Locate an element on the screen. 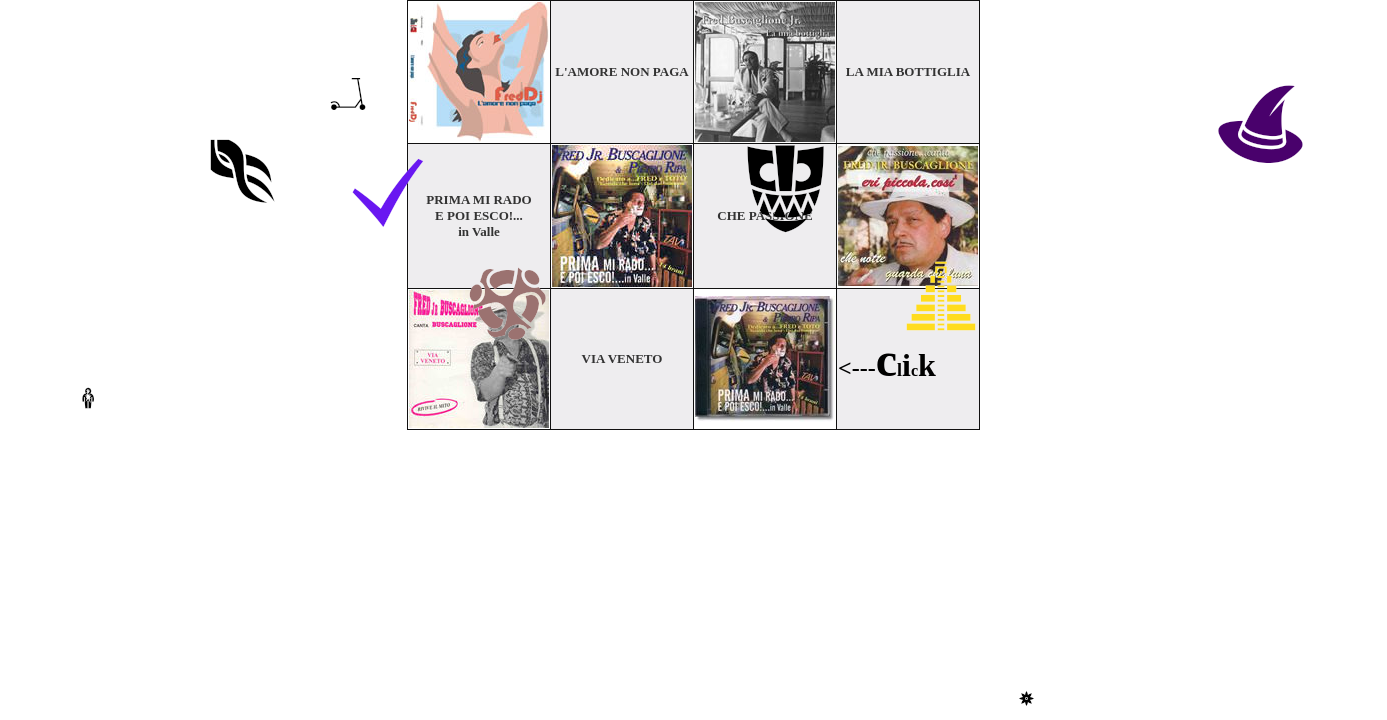  explore ancient civilizations or history content is located at coordinates (941, 296).